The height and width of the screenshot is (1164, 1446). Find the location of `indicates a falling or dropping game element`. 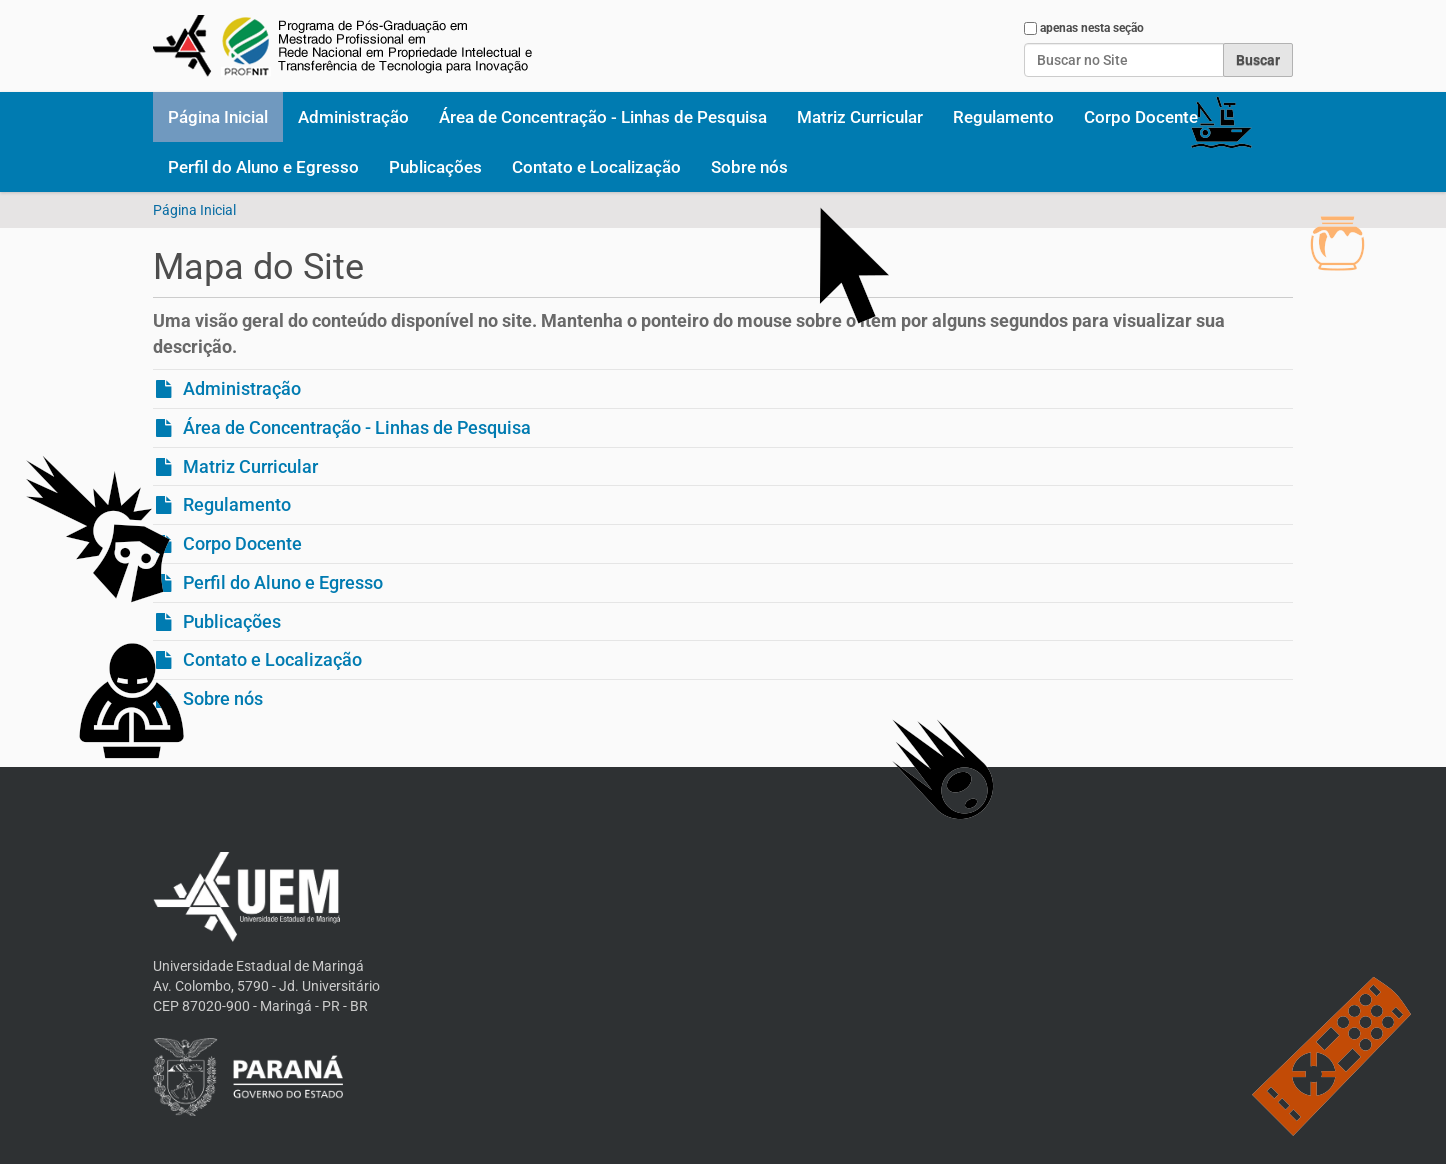

indicates a falling or dropping game element is located at coordinates (943, 769).